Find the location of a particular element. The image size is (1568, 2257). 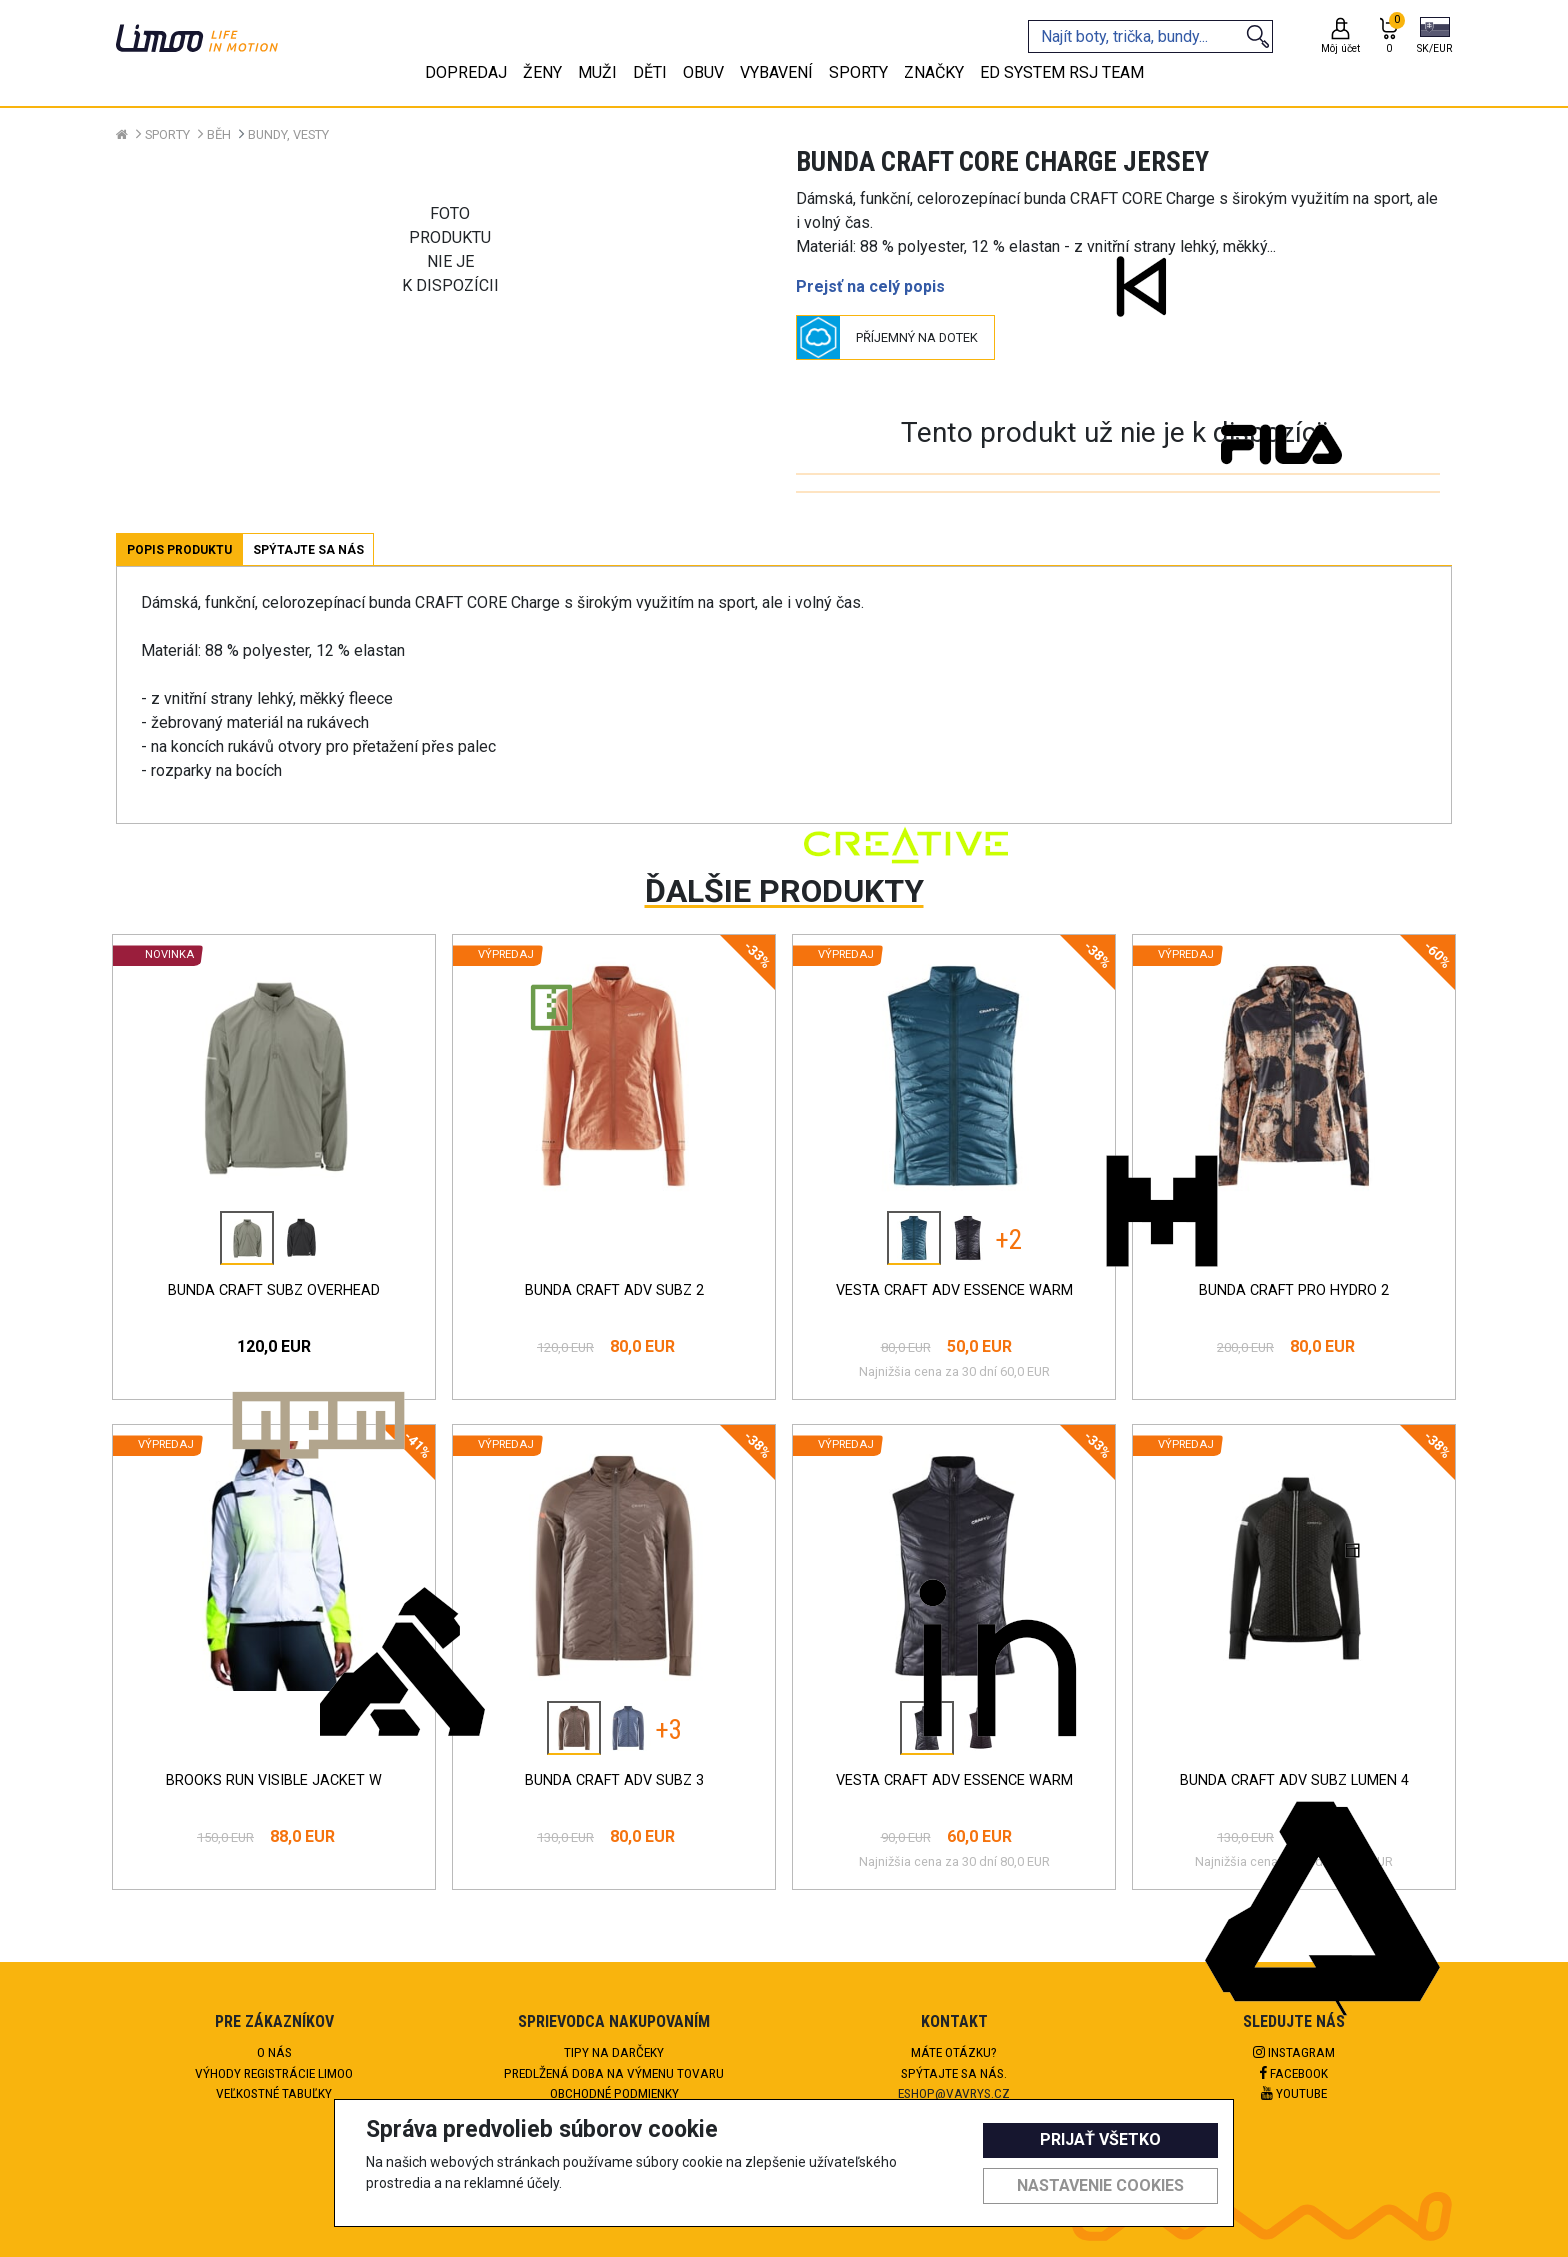

open affinity creative software is located at coordinates (1322, 1908).